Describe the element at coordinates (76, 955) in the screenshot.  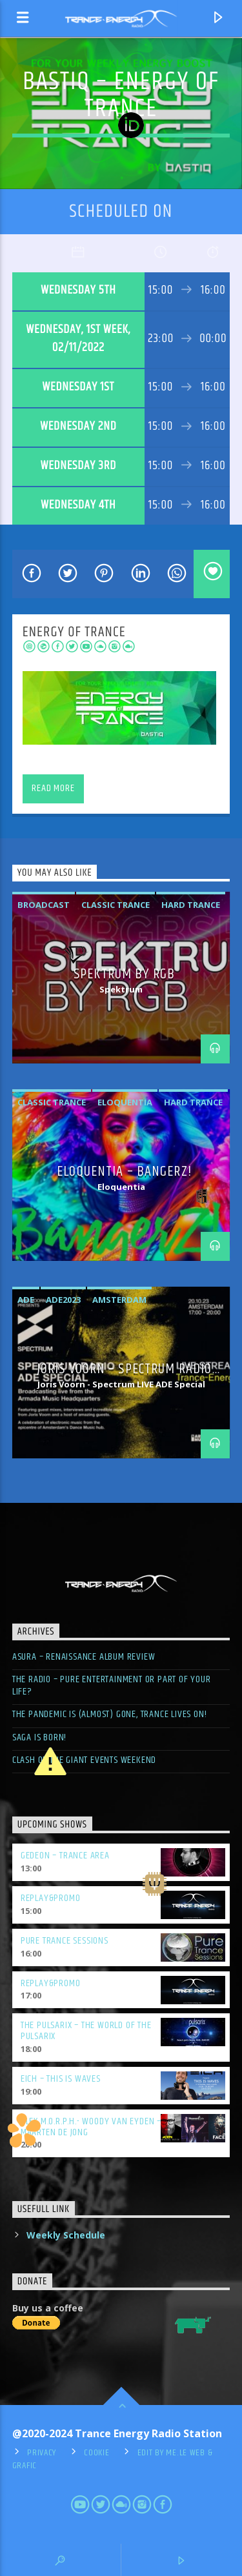
I see `open Semantic Scholar academic search` at that location.